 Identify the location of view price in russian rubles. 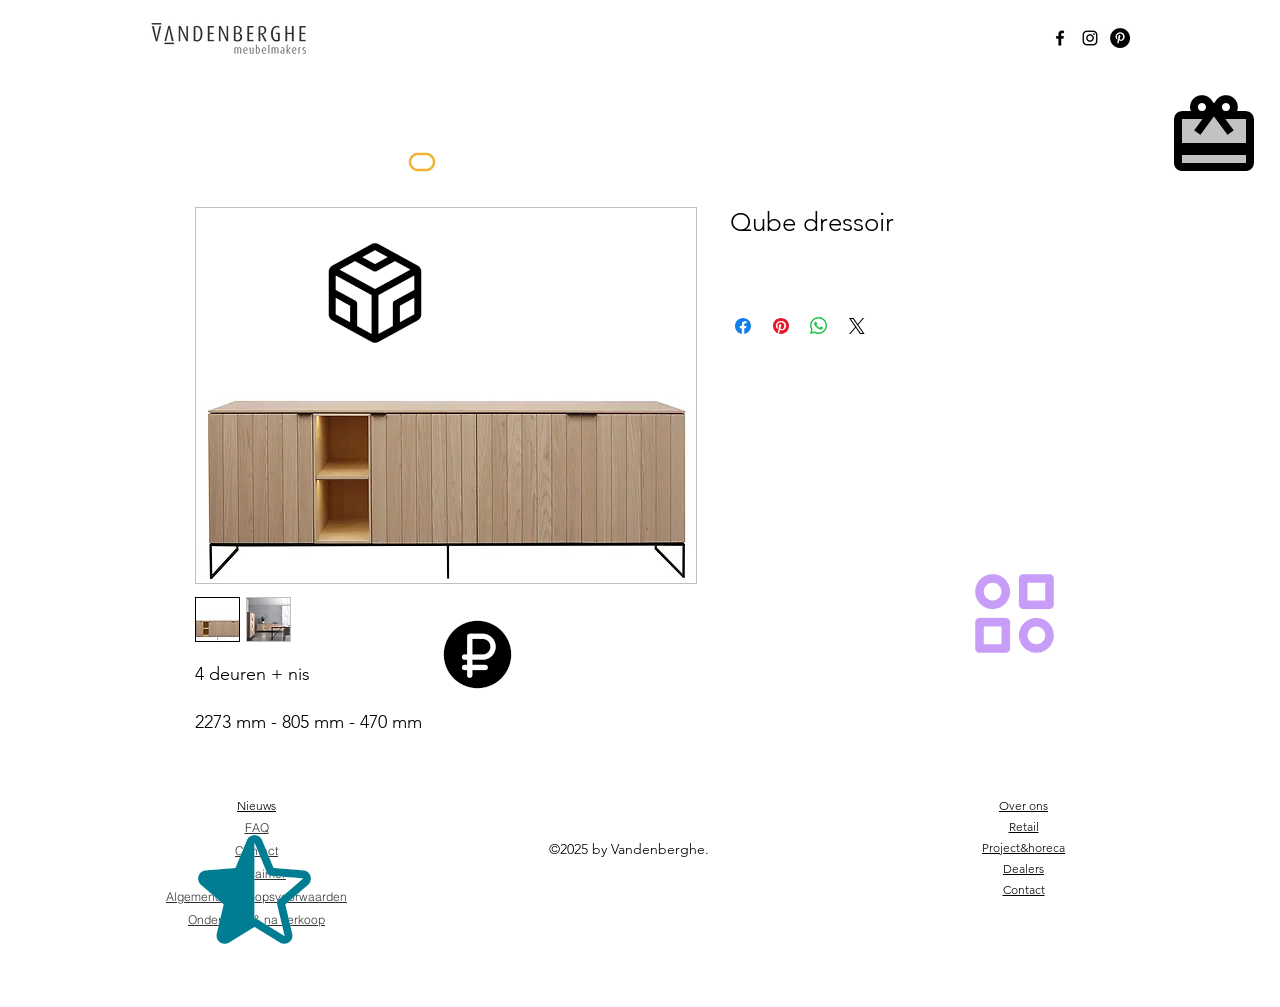
(477, 654).